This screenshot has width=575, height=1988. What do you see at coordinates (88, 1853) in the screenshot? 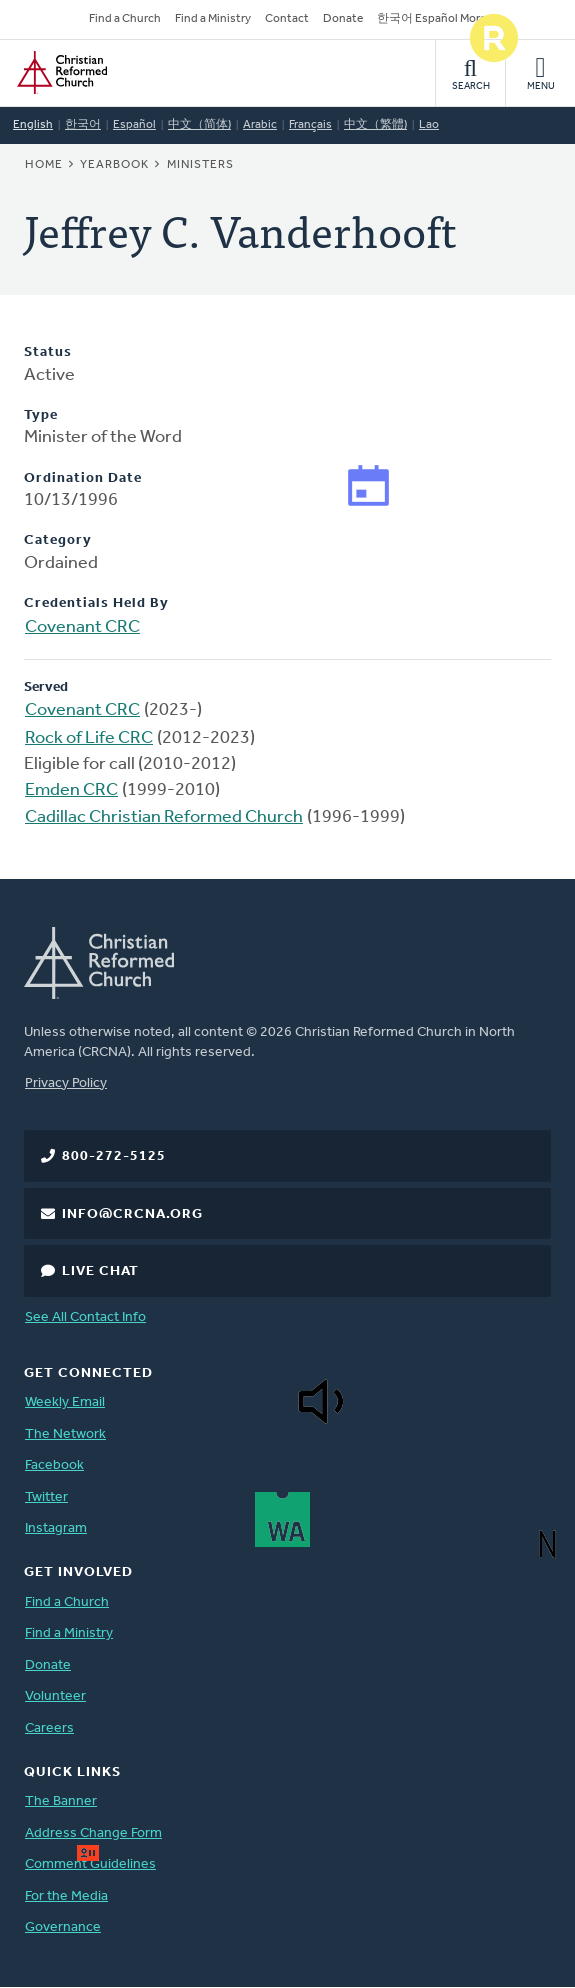
I see `indicates a pass or credential is pending approval` at bounding box center [88, 1853].